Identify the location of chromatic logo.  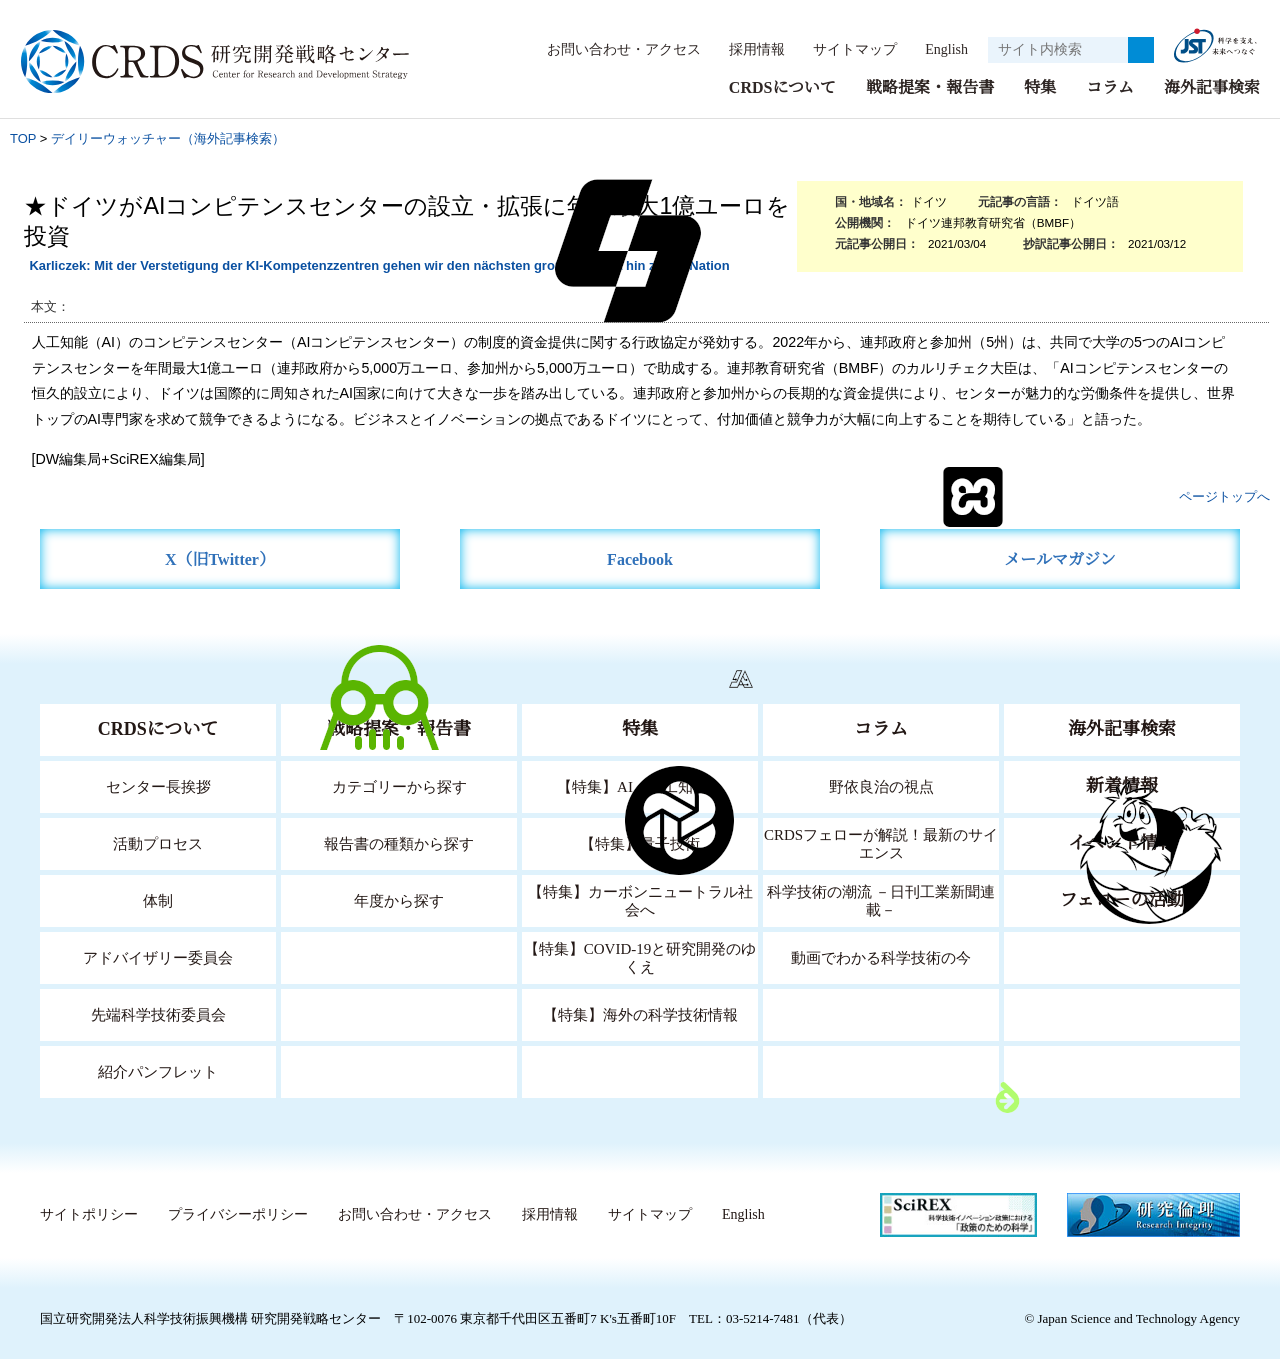
(679, 820).